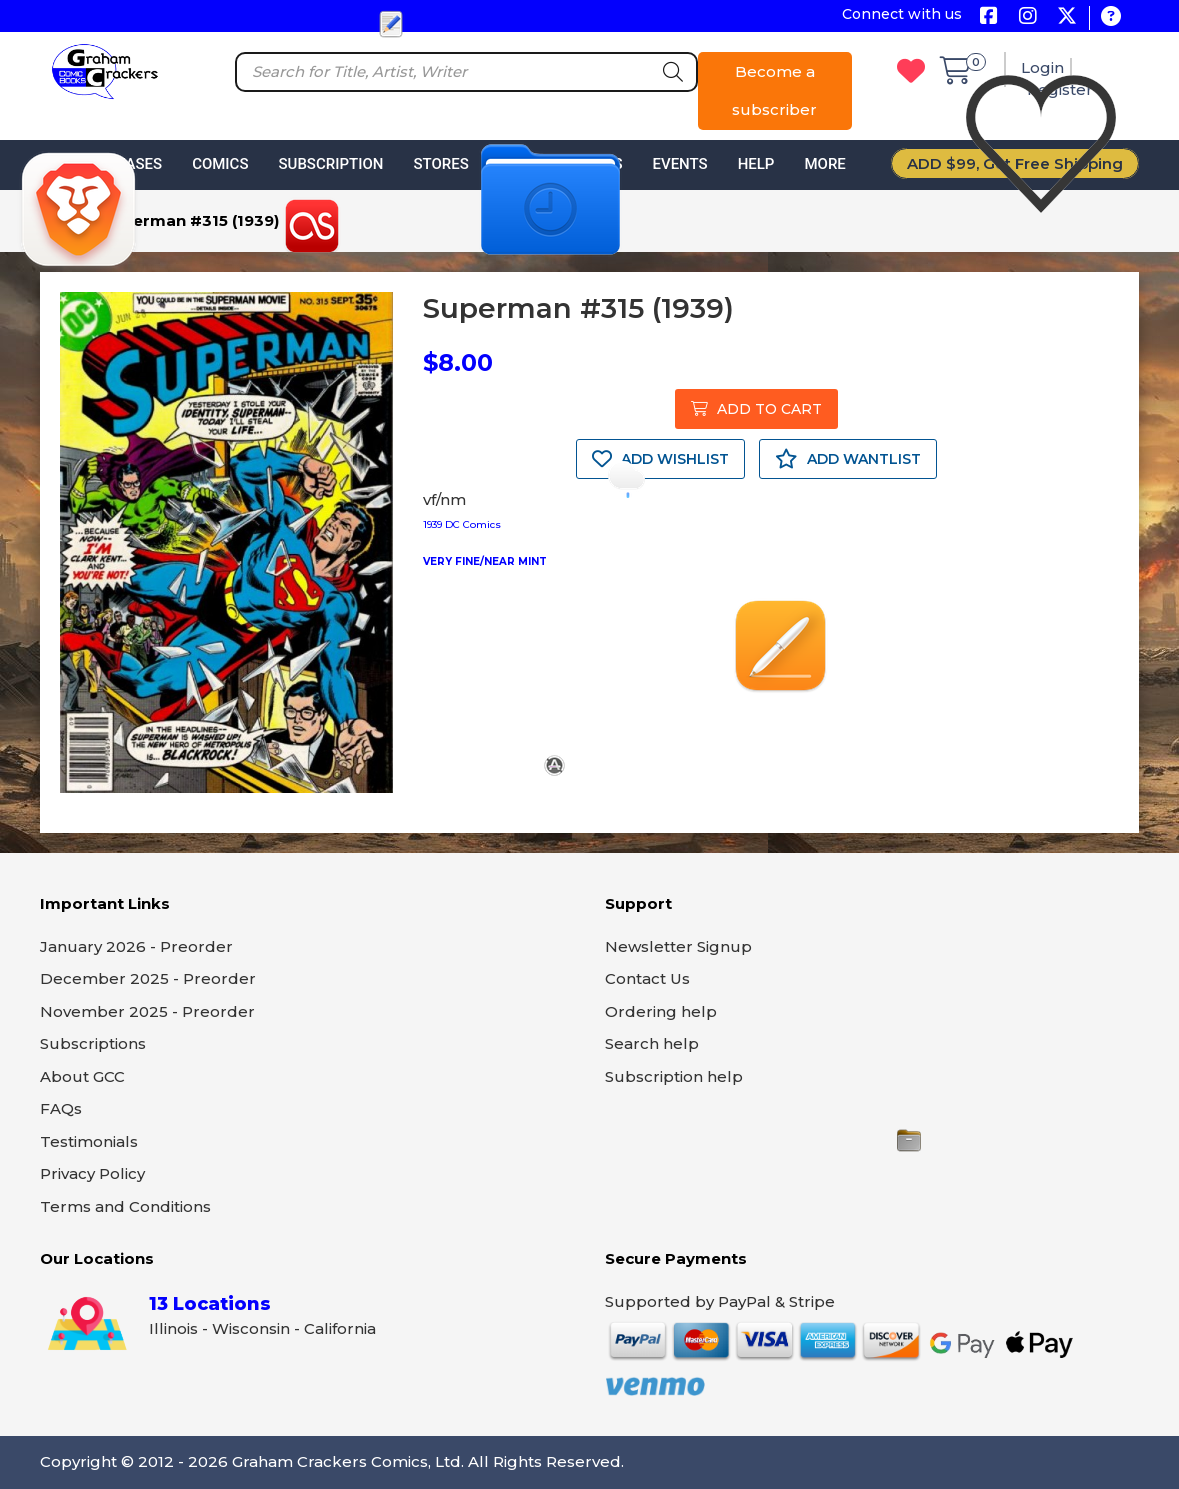  I want to click on indicates scattered showers in weather forecast, so click(626, 479).